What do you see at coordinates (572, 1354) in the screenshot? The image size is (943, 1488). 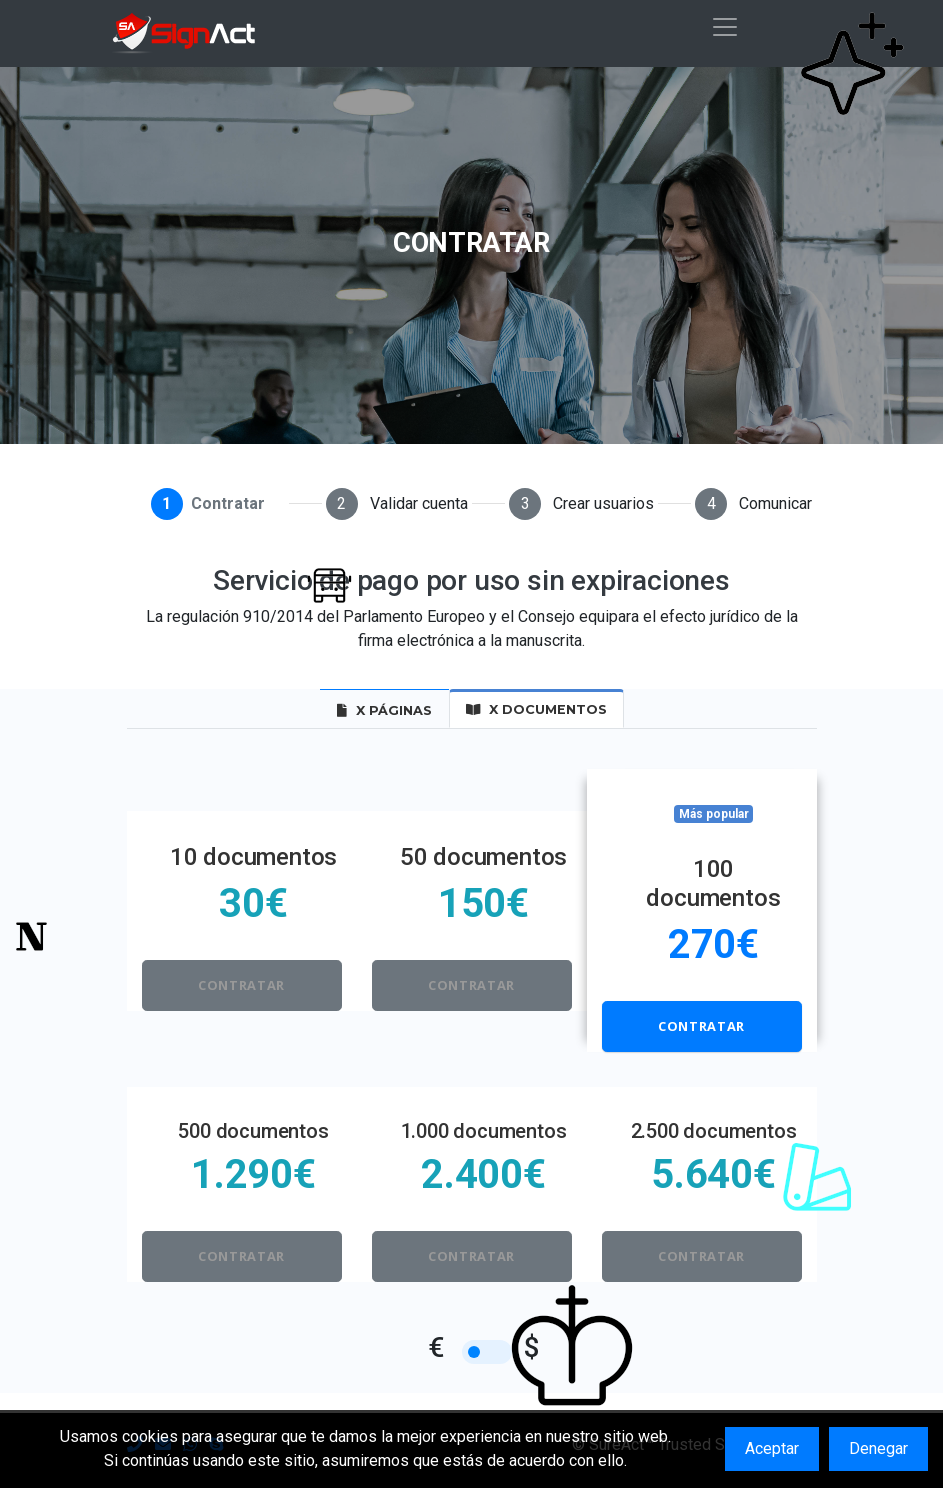 I see `indicates premium or royal status` at bounding box center [572, 1354].